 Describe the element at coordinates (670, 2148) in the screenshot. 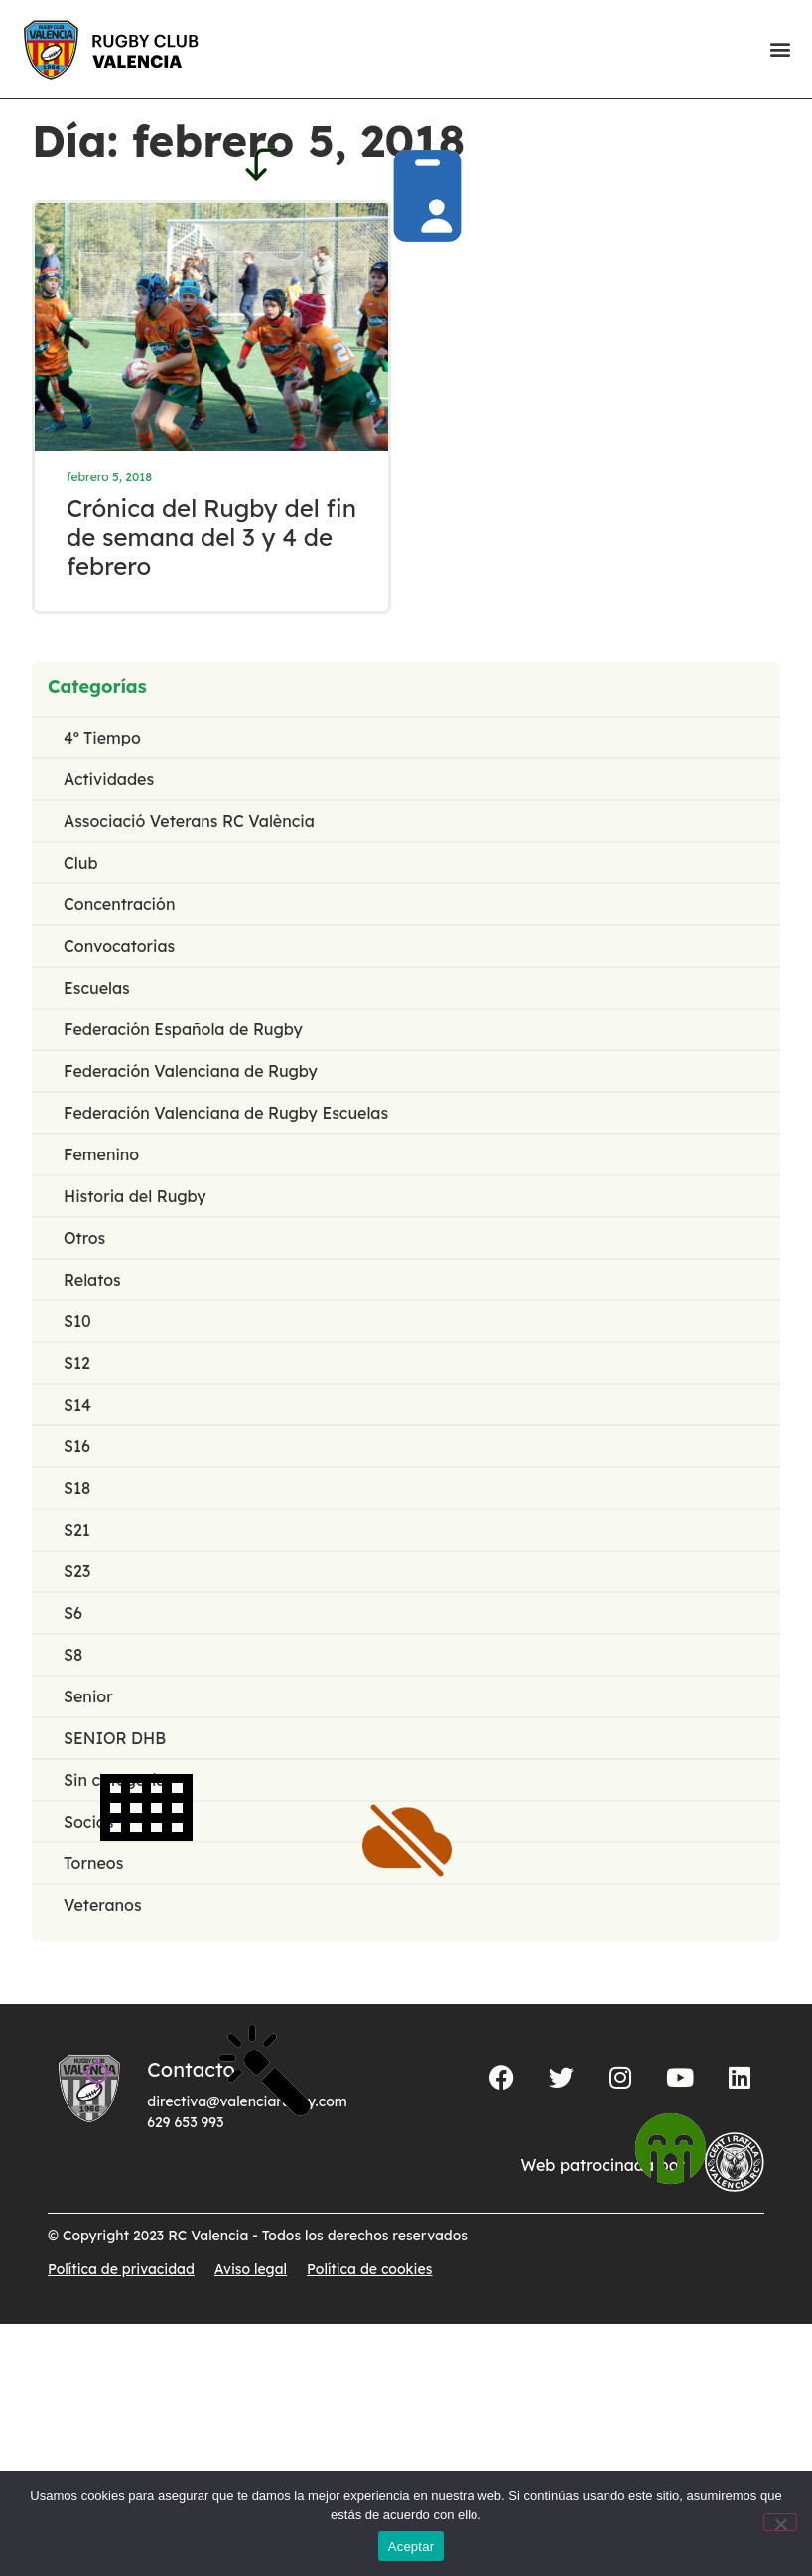

I see `indicates an error or failed action` at that location.